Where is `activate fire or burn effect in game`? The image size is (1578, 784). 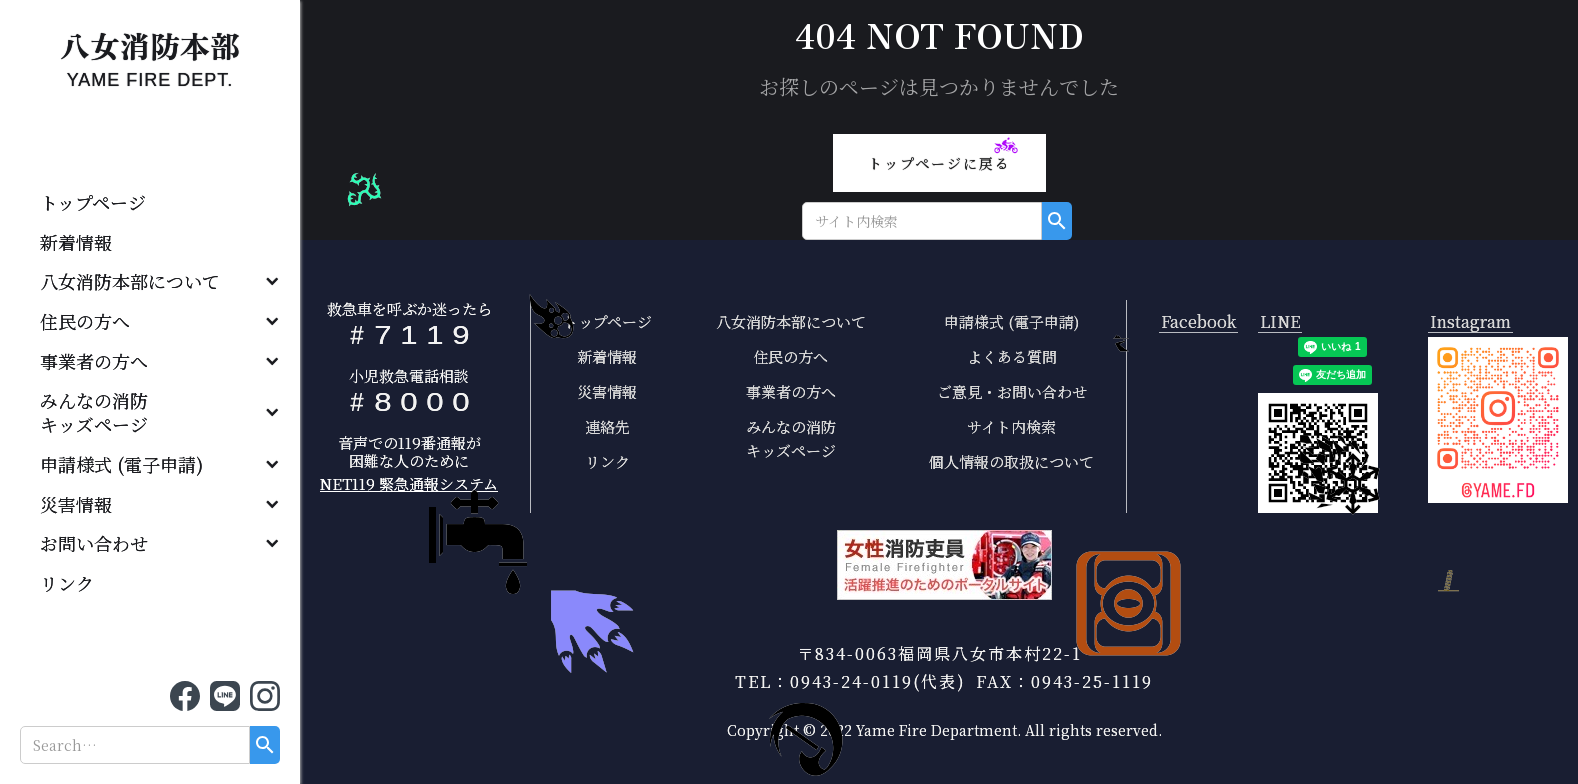
activate fire or burn effect in game is located at coordinates (550, 315).